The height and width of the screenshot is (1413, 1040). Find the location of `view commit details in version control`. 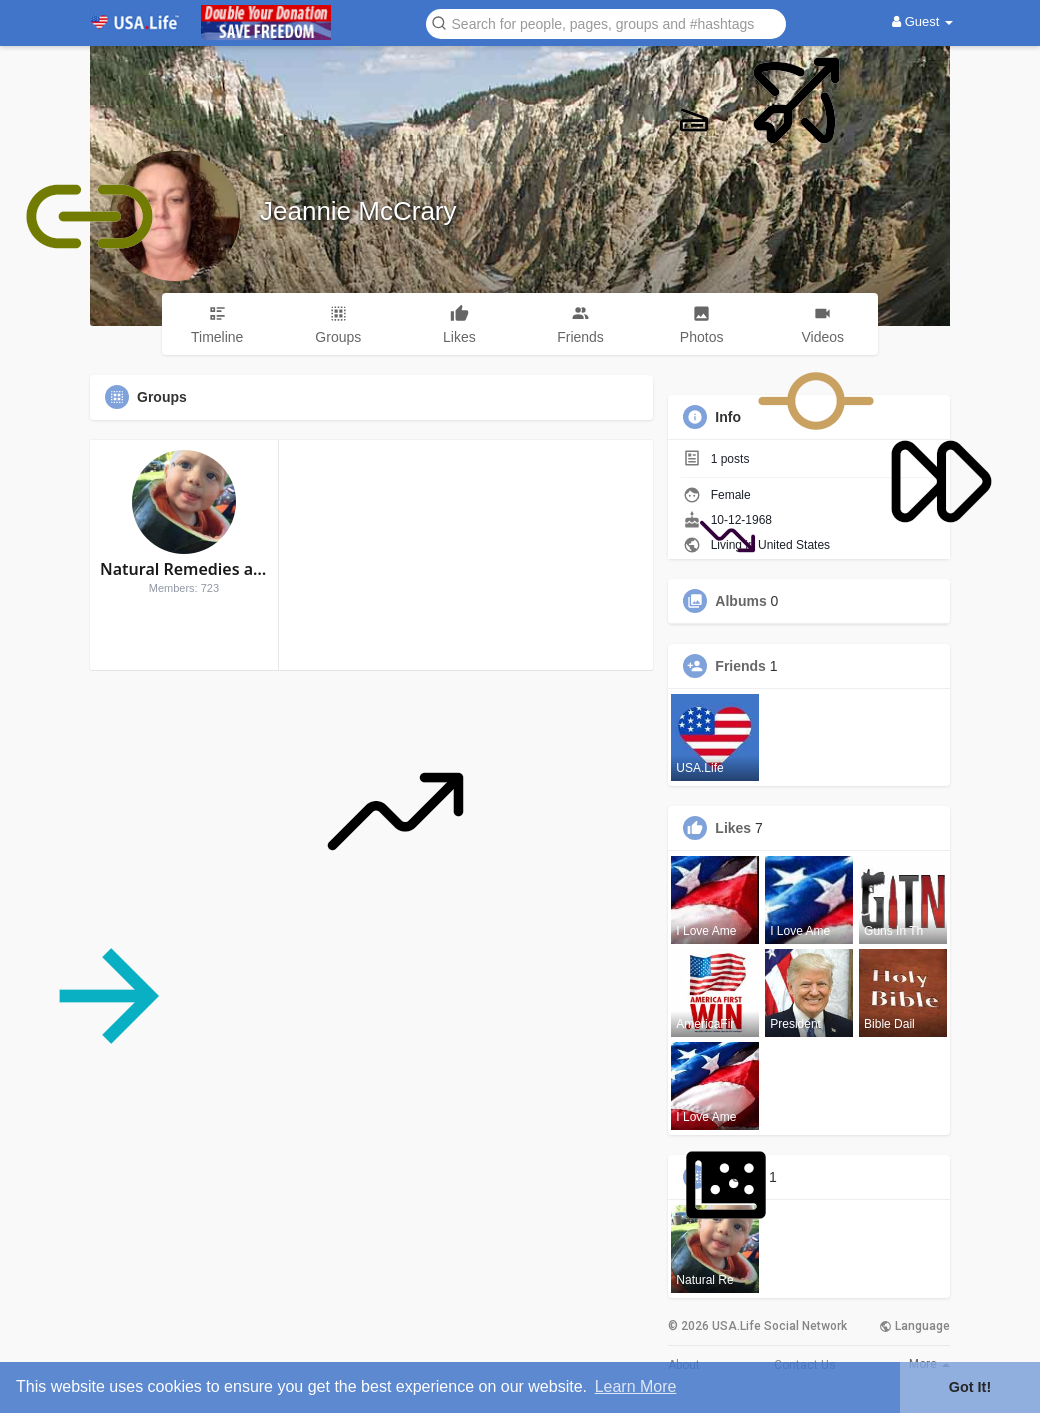

view commit details in version control is located at coordinates (816, 401).